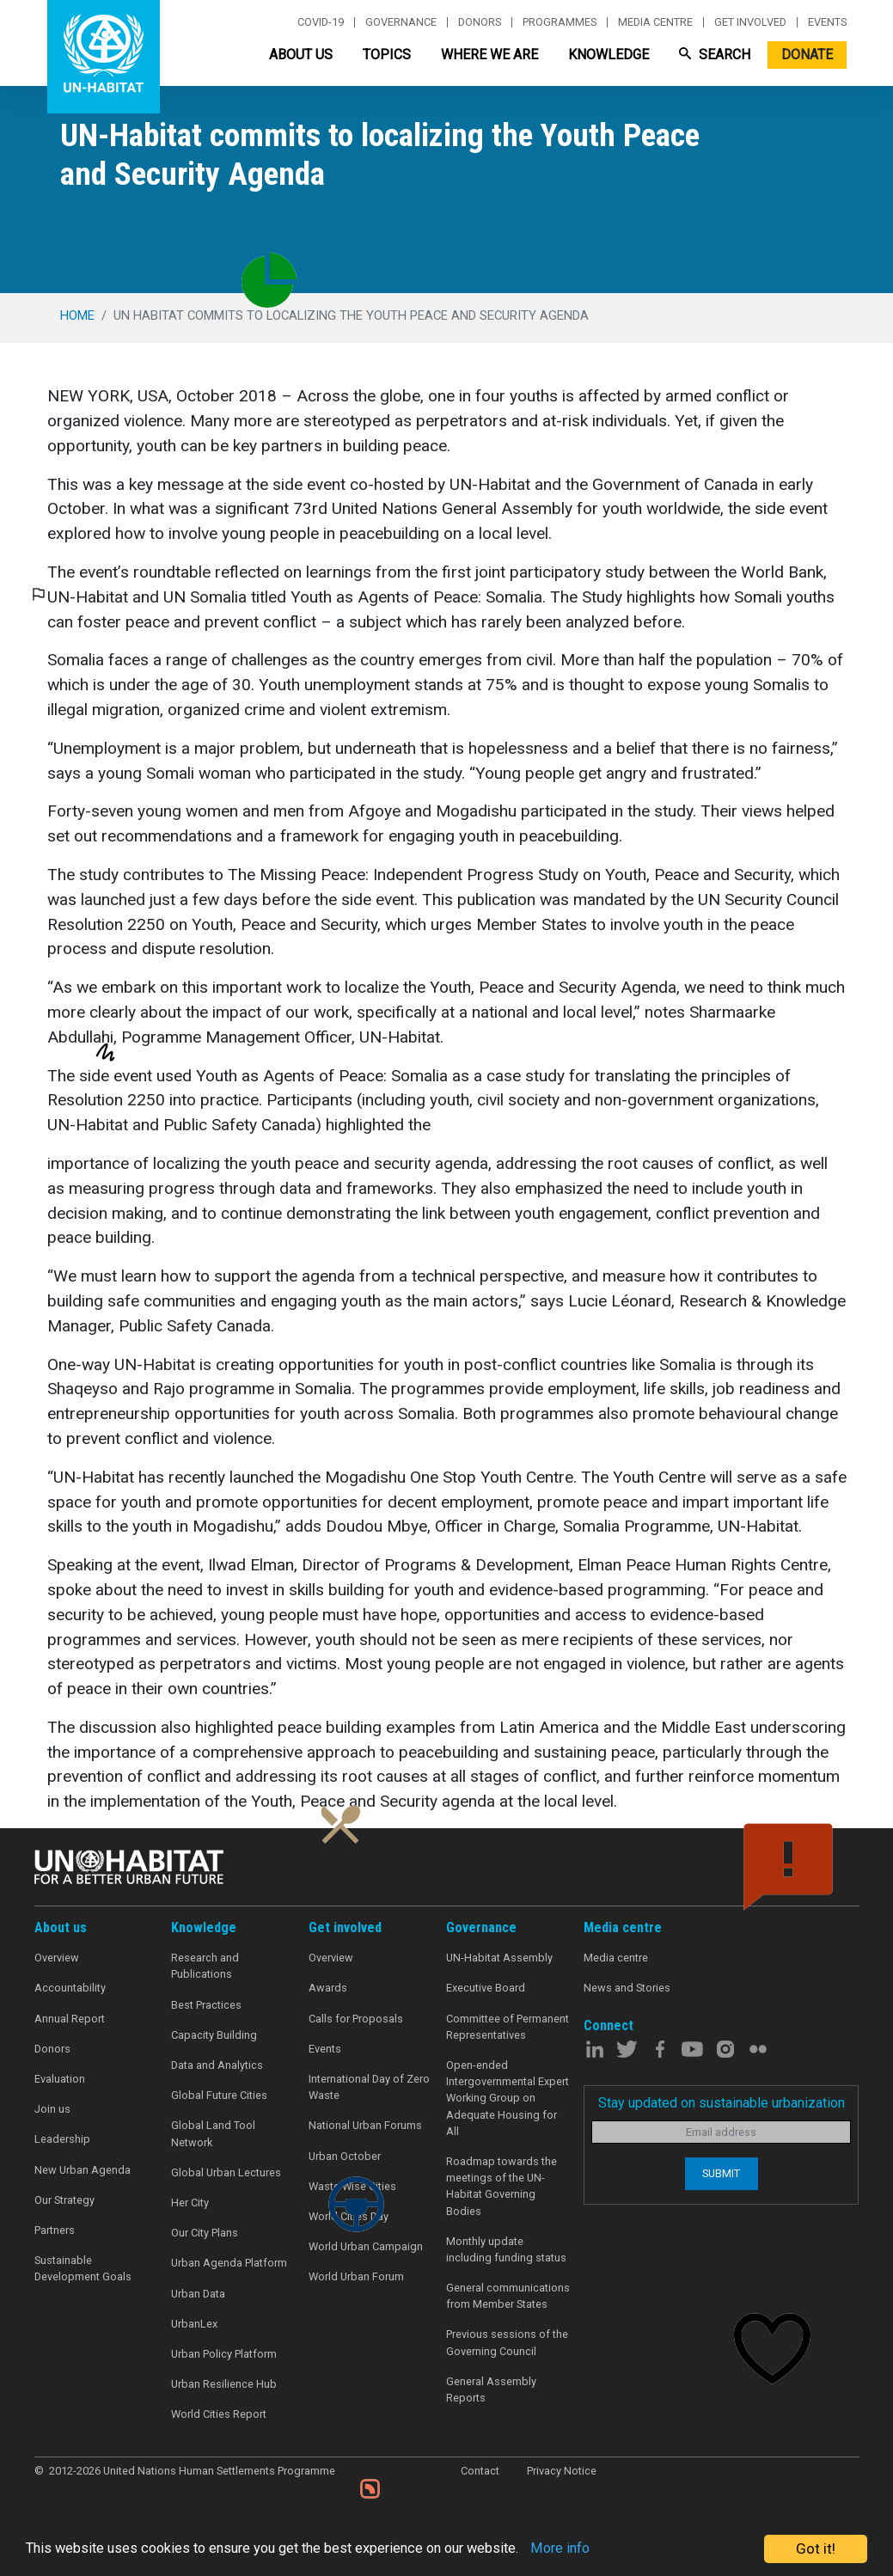 This screenshot has width=893, height=2576. What do you see at coordinates (772, 2347) in the screenshot?
I see `add to favorites` at bounding box center [772, 2347].